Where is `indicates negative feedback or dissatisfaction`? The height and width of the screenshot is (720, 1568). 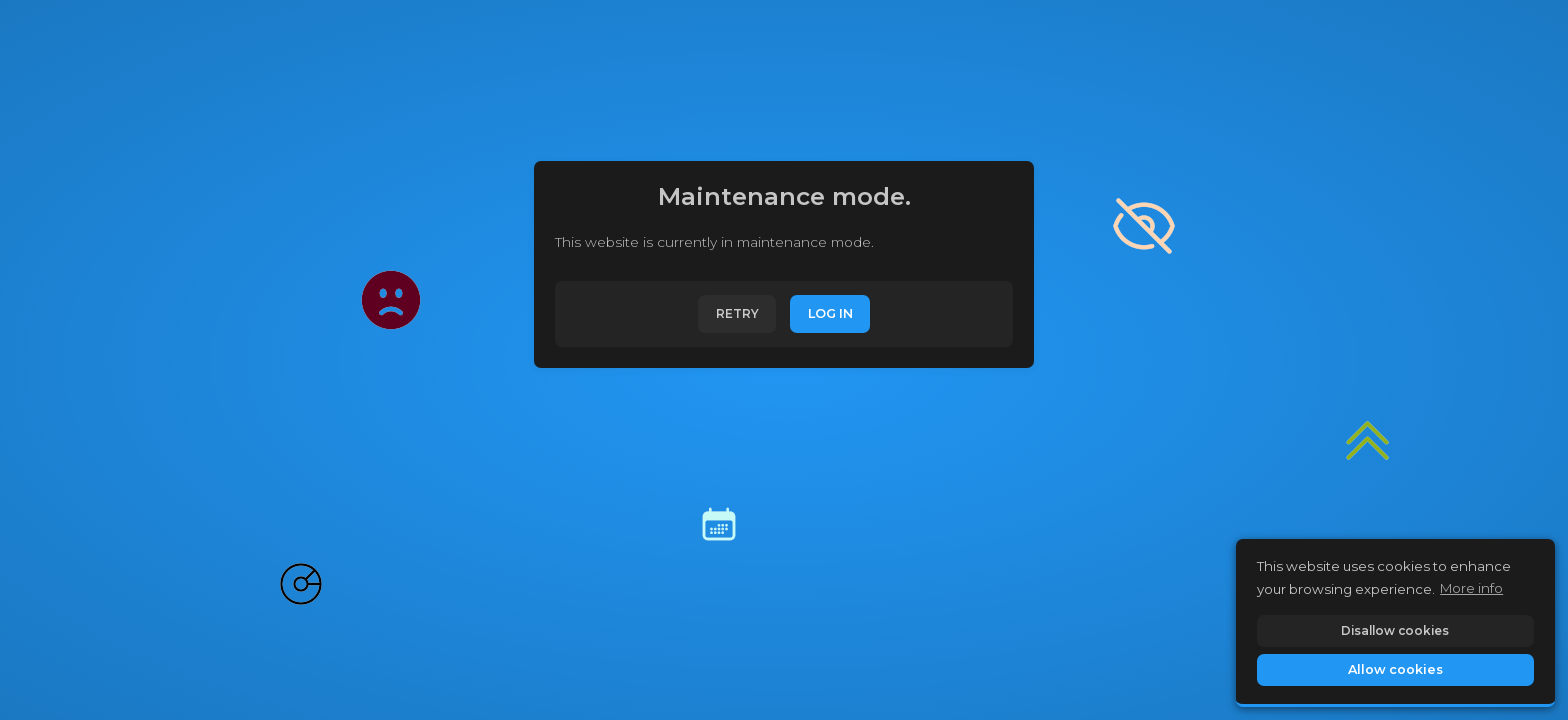
indicates negative feedback or dissatisfaction is located at coordinates (391, 300).